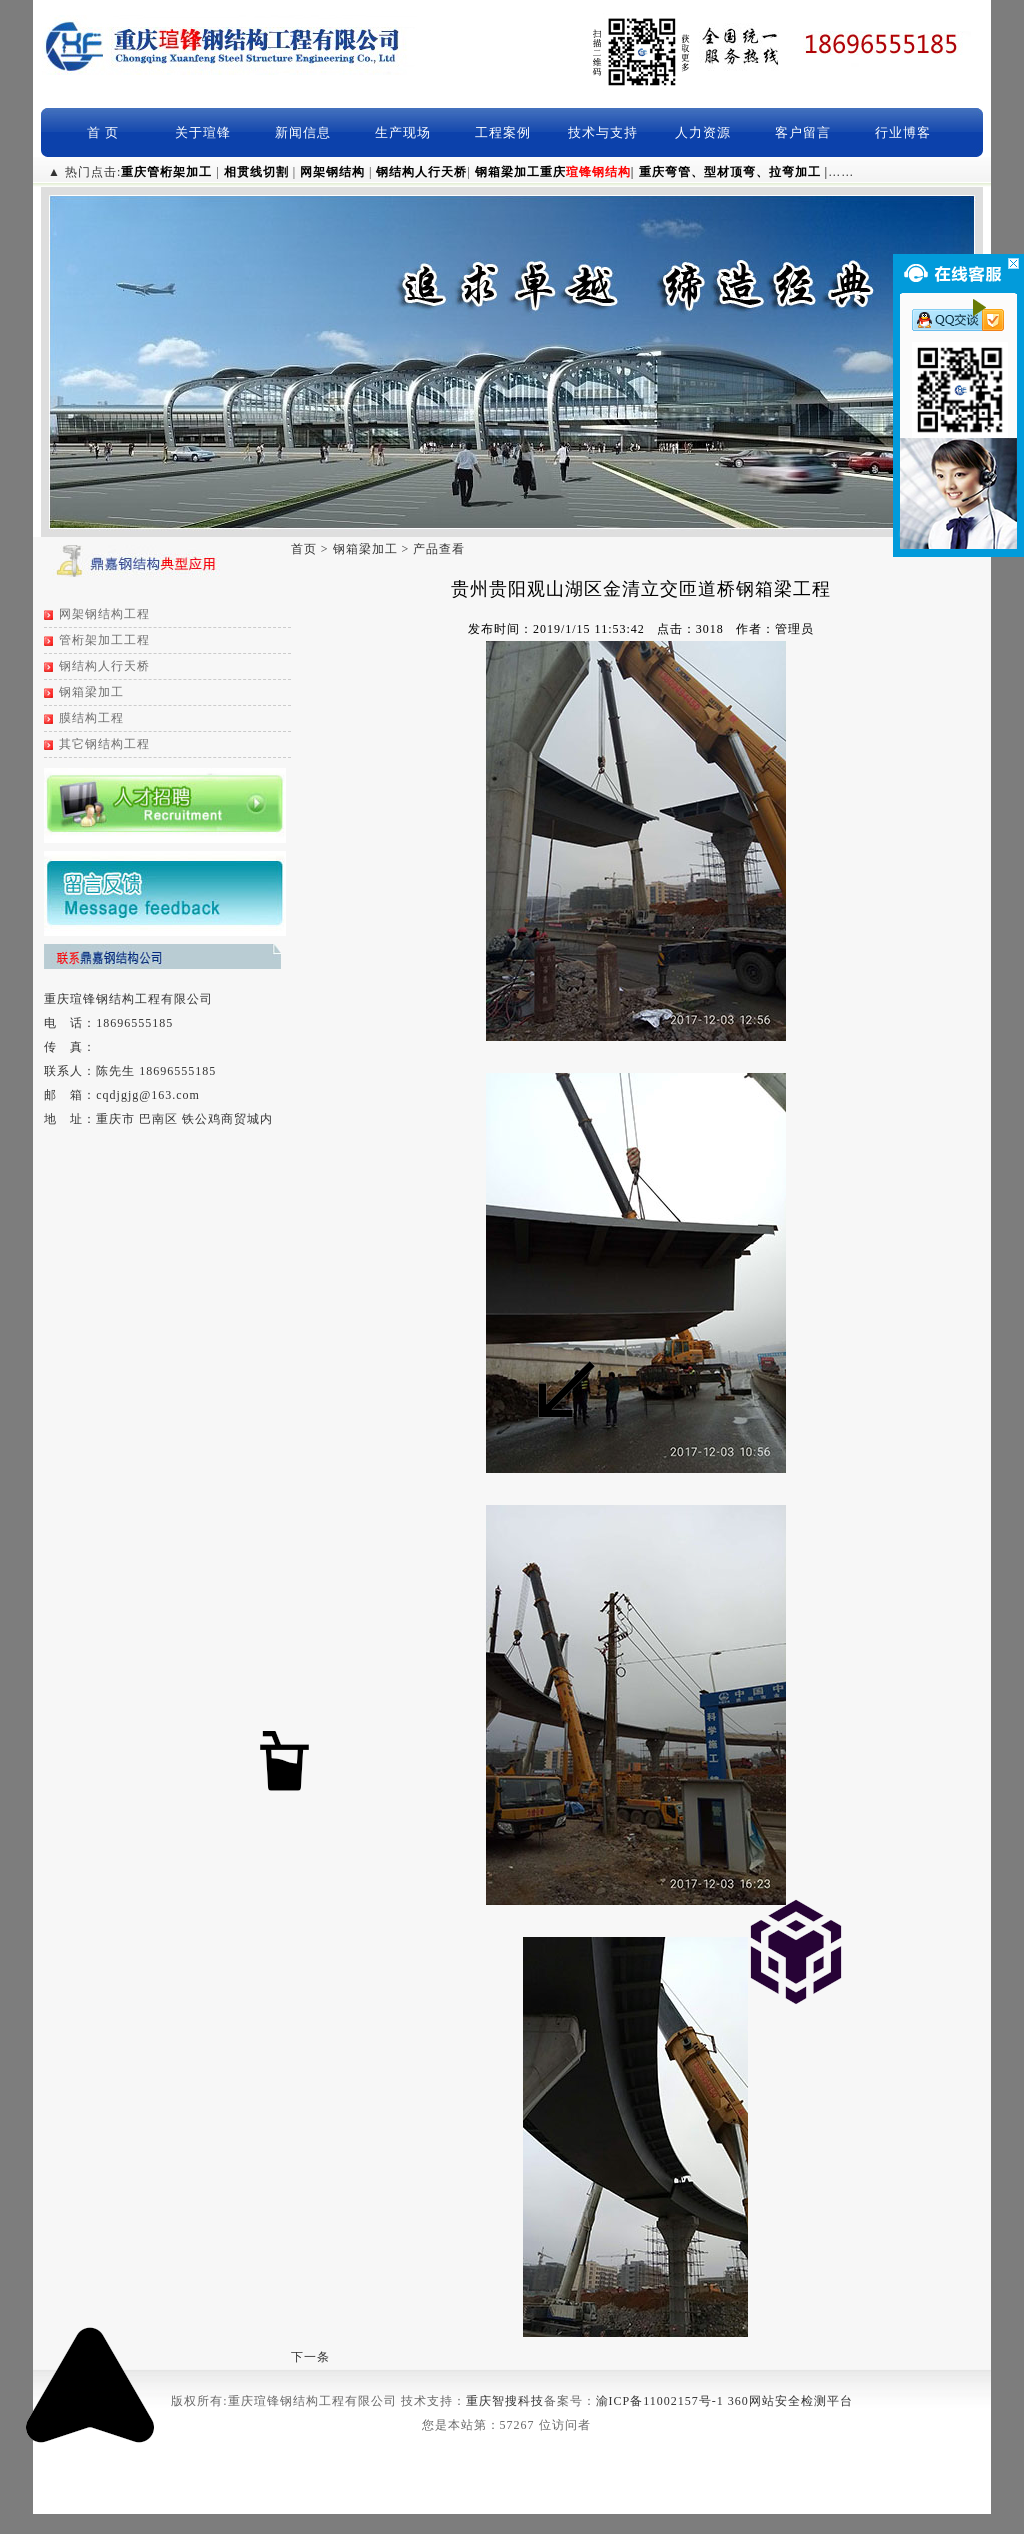  Describe the element at coordinates (977, 307) in the screenshot. I see `play media content` at that location.